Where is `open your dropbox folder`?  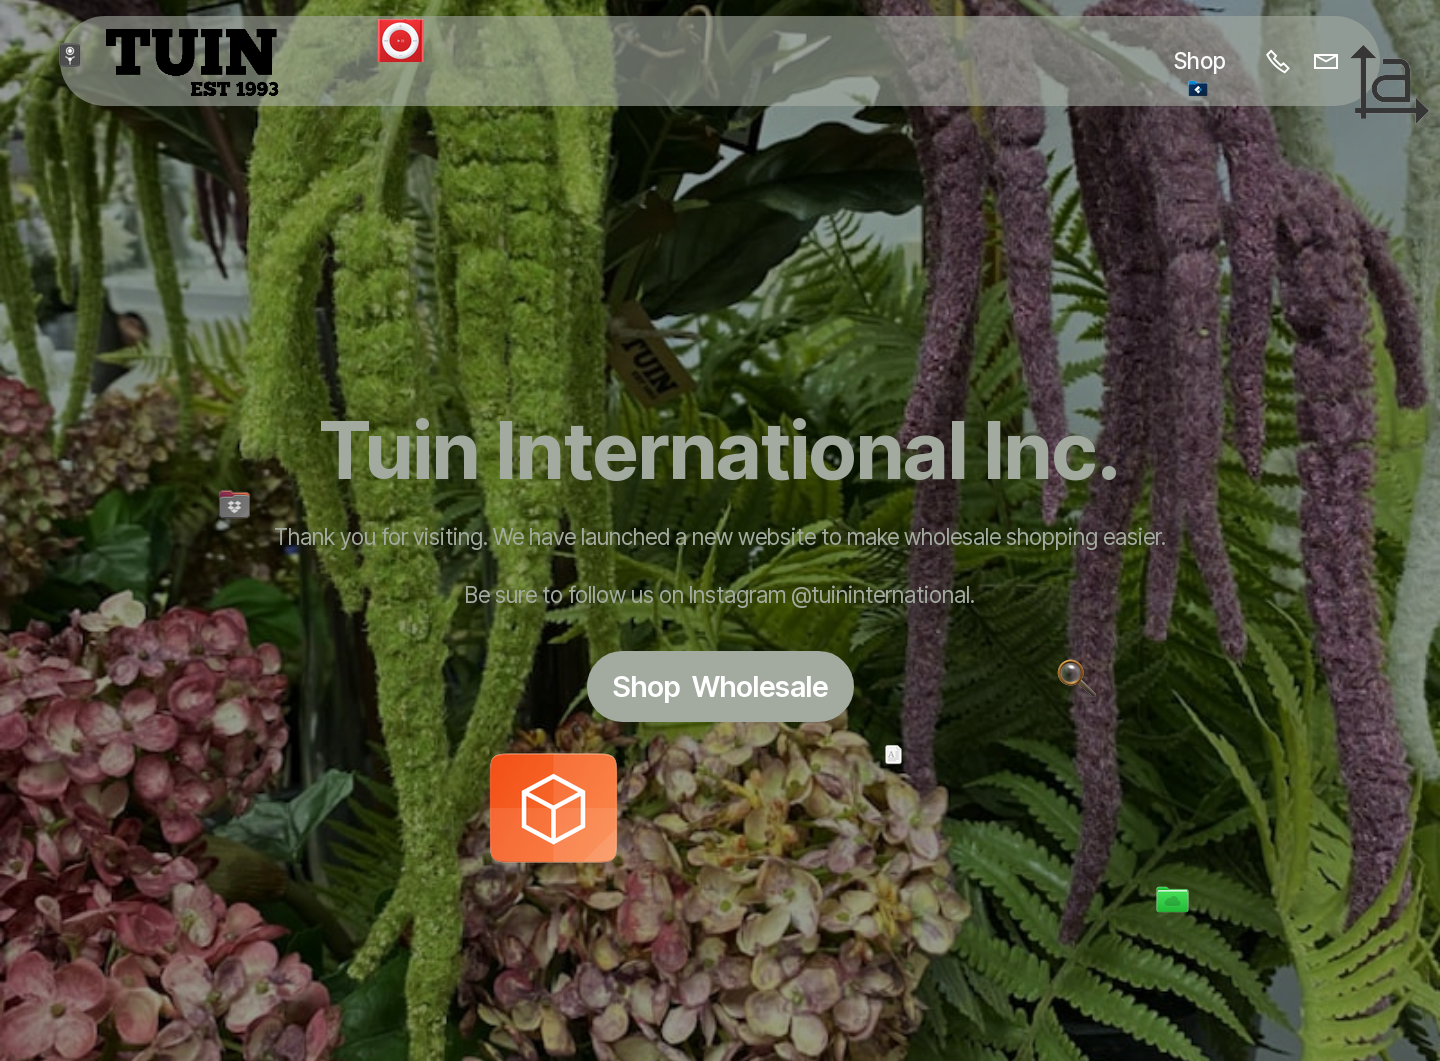 open your dropbox folder is located at coordinates (234, 503).